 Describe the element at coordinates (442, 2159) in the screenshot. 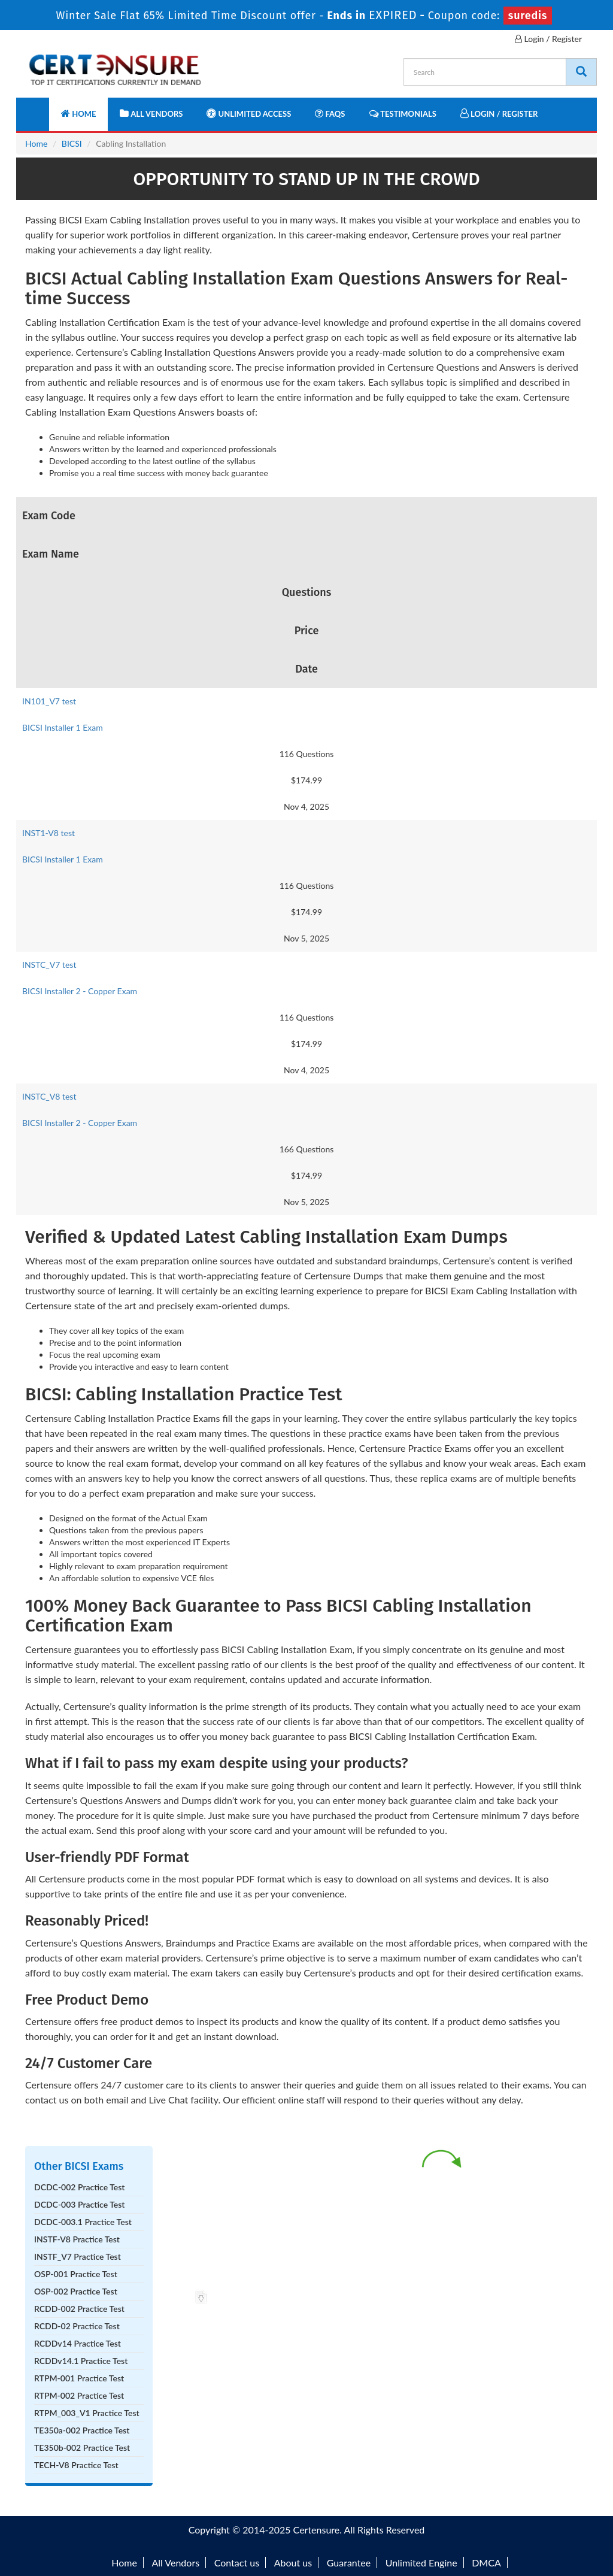

I see `redo the last undone action` at that location.